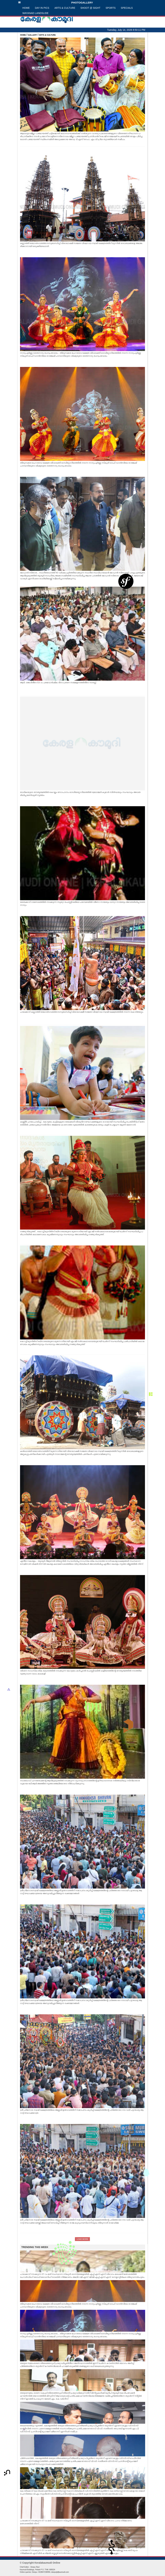 The height and width of the screenshot is (2576, 165). Describe the element at coordinates (7, 2473) in the screenshot. I see `neo4j graph database logo` at that location.